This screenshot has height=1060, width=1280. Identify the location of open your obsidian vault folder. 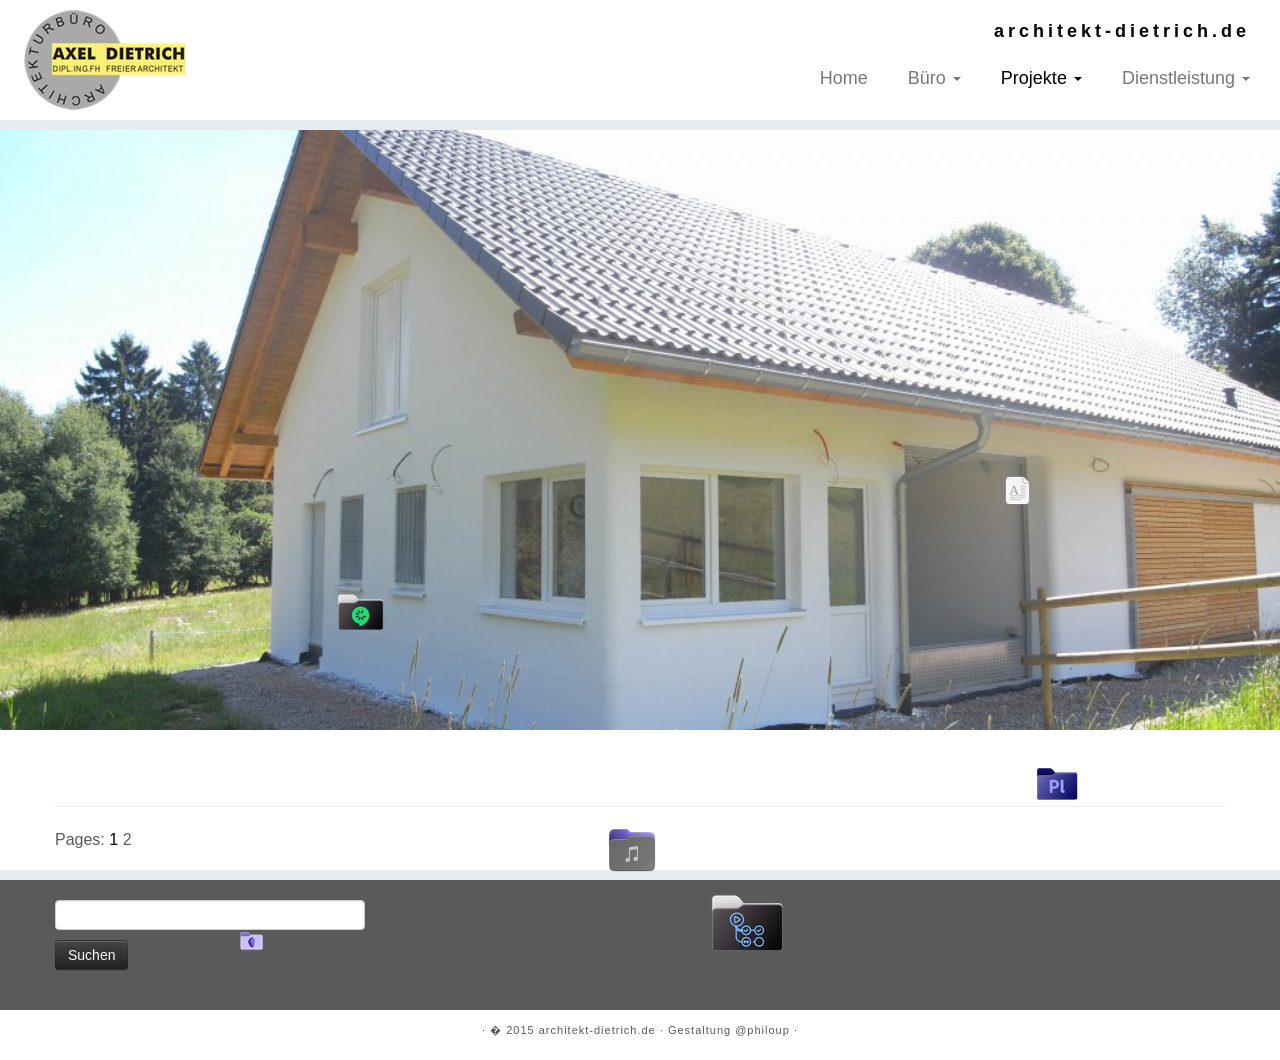
(251, 941).